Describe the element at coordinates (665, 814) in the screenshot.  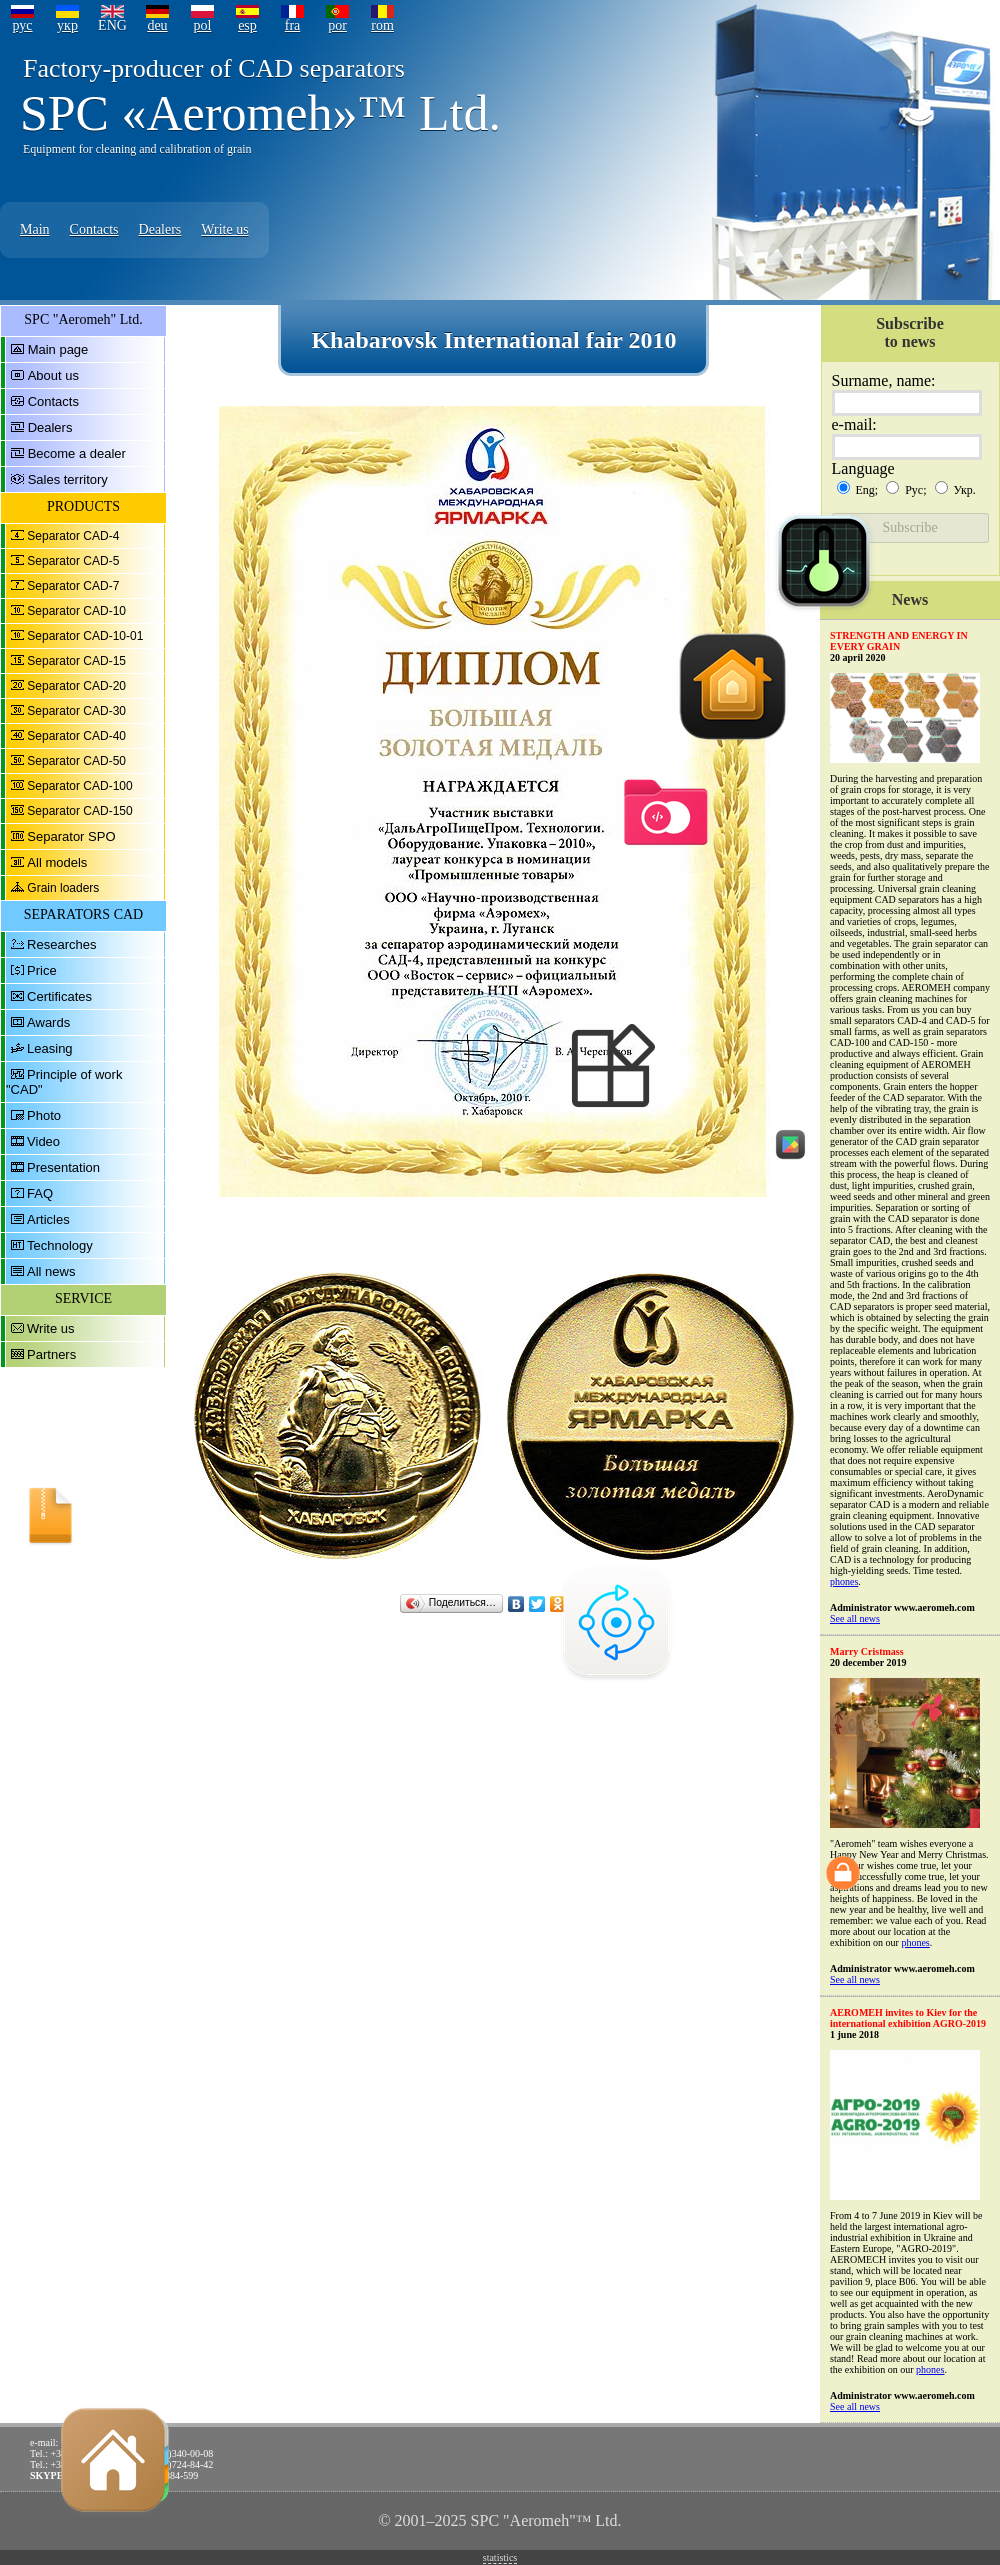
I see `open appwrite project folder` at that location.